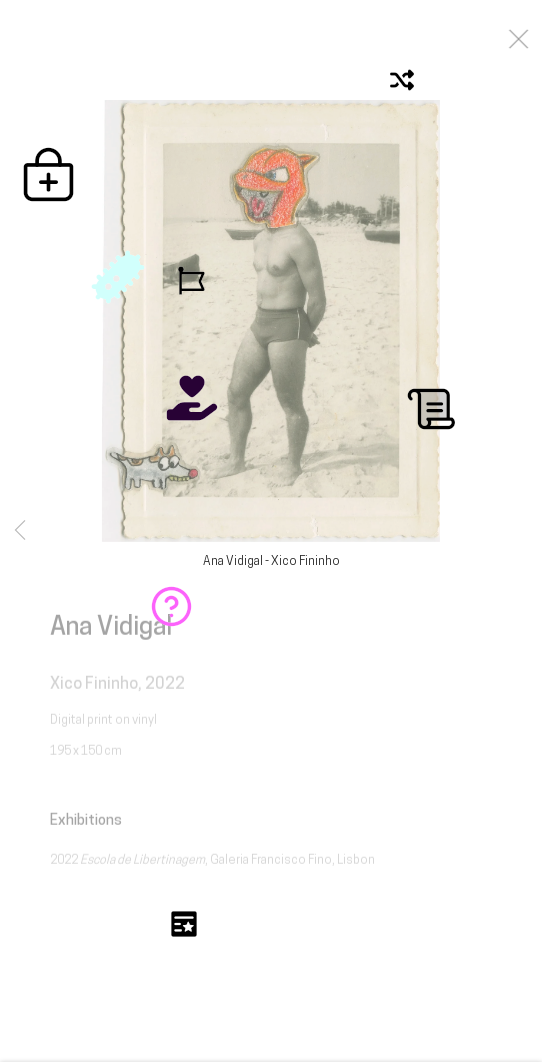 The image size is (542, 1062). What do you see at coordinates (191, 280) in the screenshot?
I see `font awesome brand logo` at bounding box center [191, 280].